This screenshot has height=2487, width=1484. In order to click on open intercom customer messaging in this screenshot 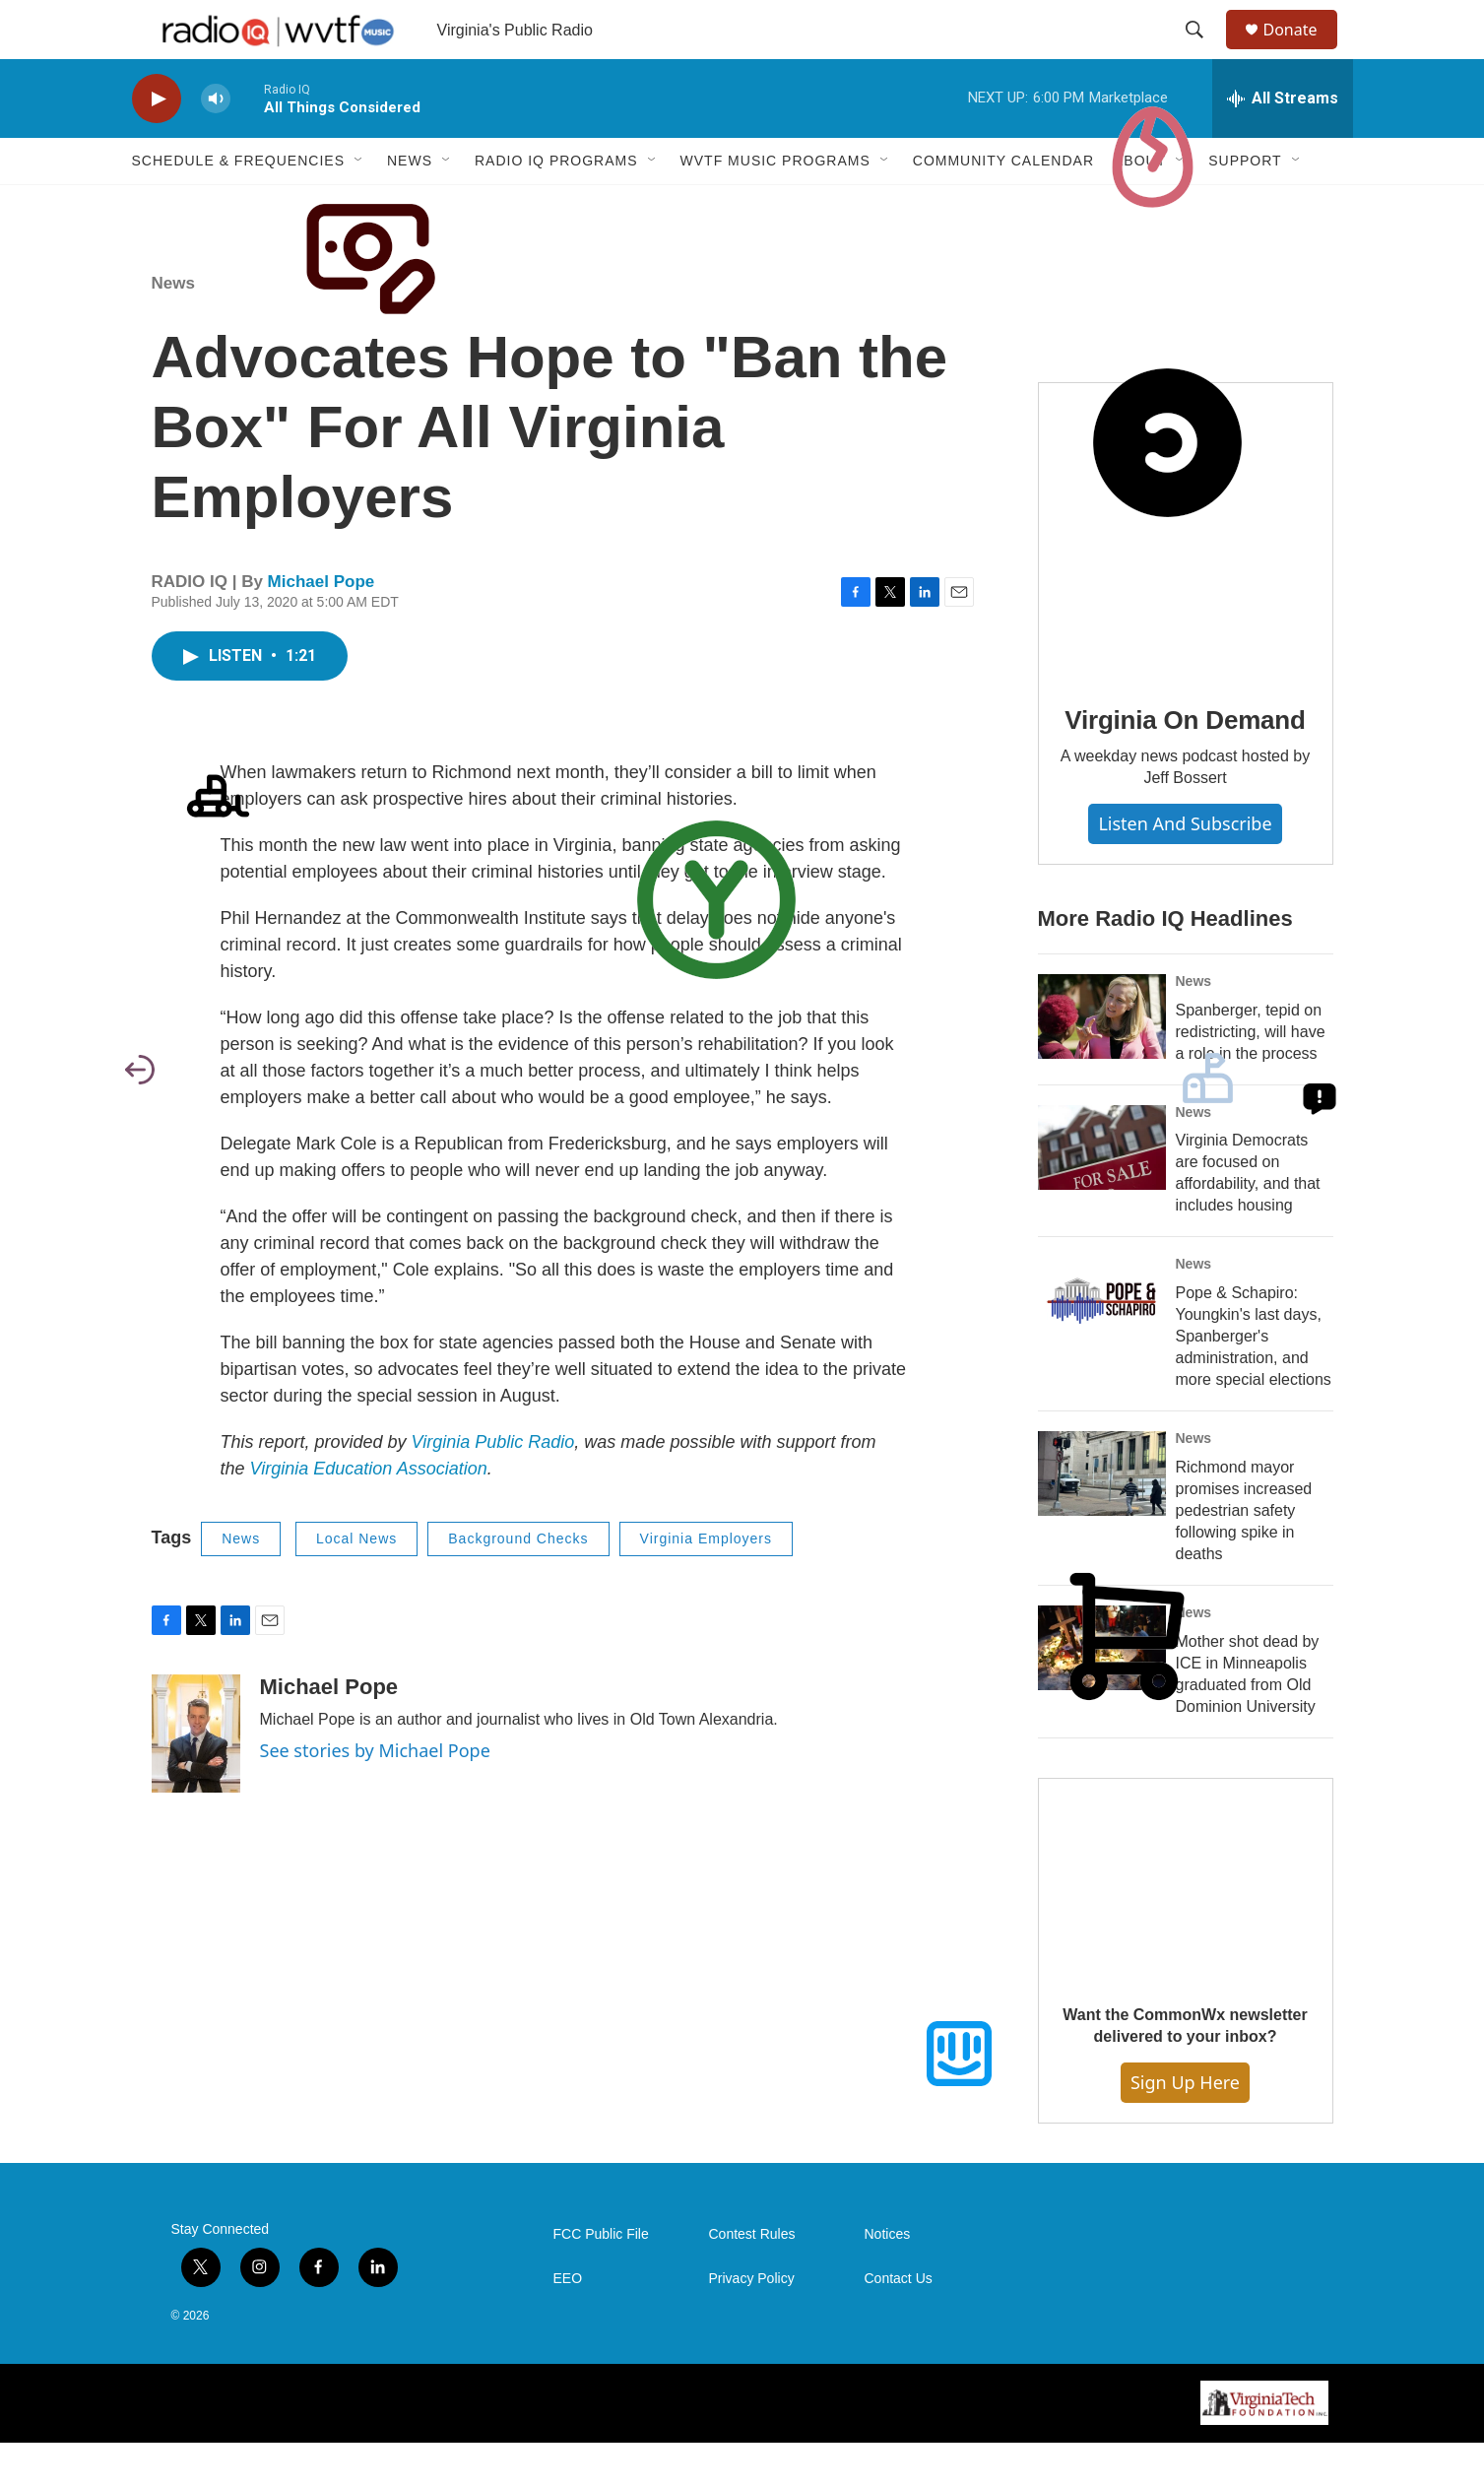, I will do `click(959, 2054)`.